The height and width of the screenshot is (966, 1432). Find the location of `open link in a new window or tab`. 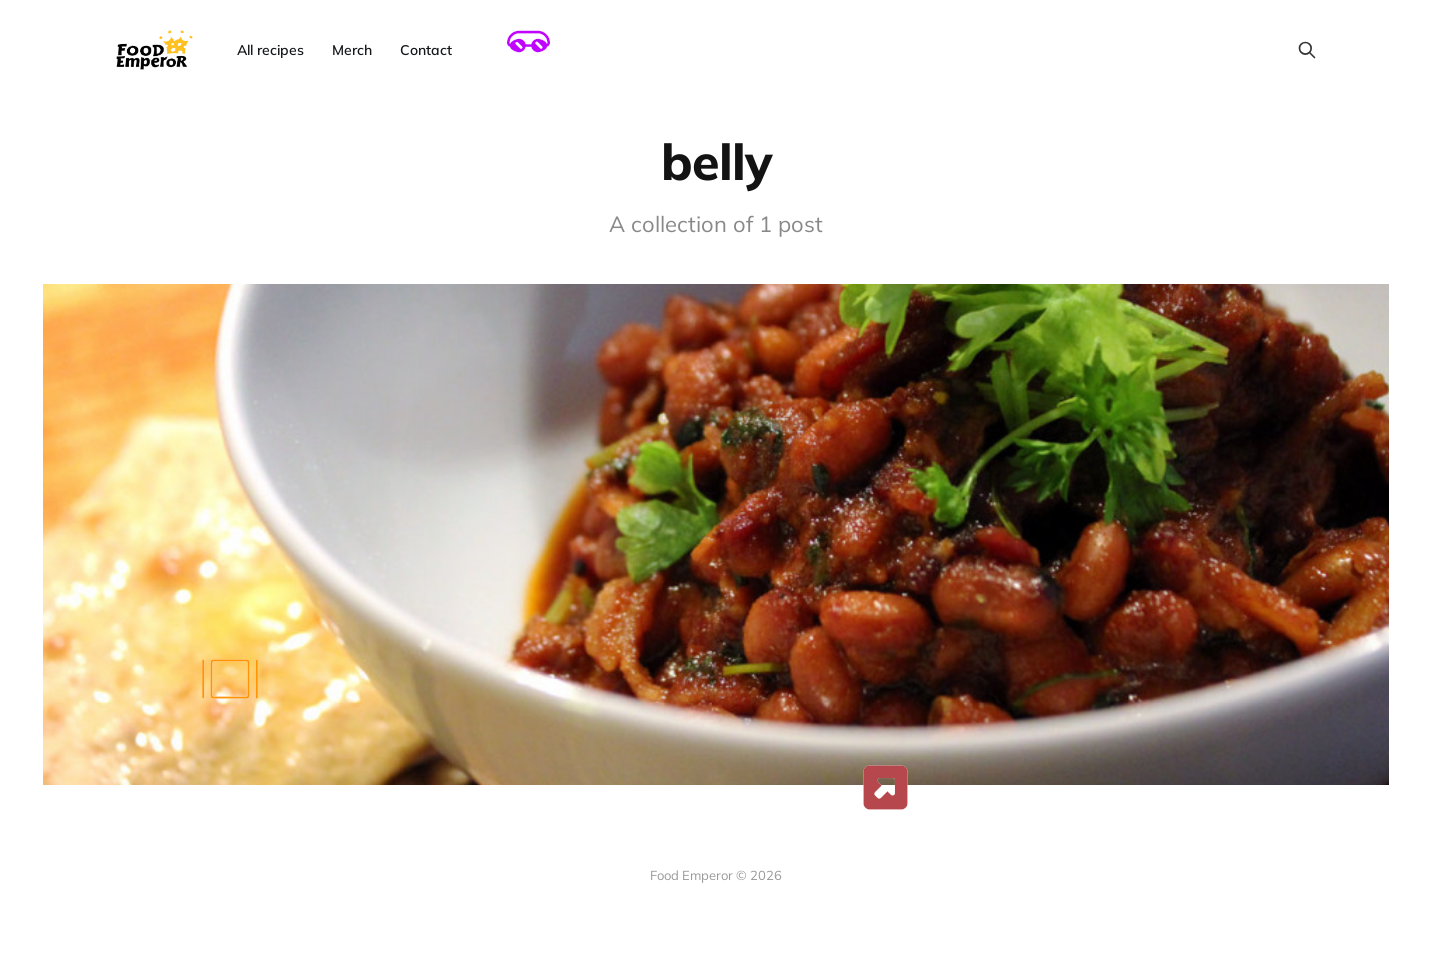

open link in a new window or tab is located at coordinates (885, 787).